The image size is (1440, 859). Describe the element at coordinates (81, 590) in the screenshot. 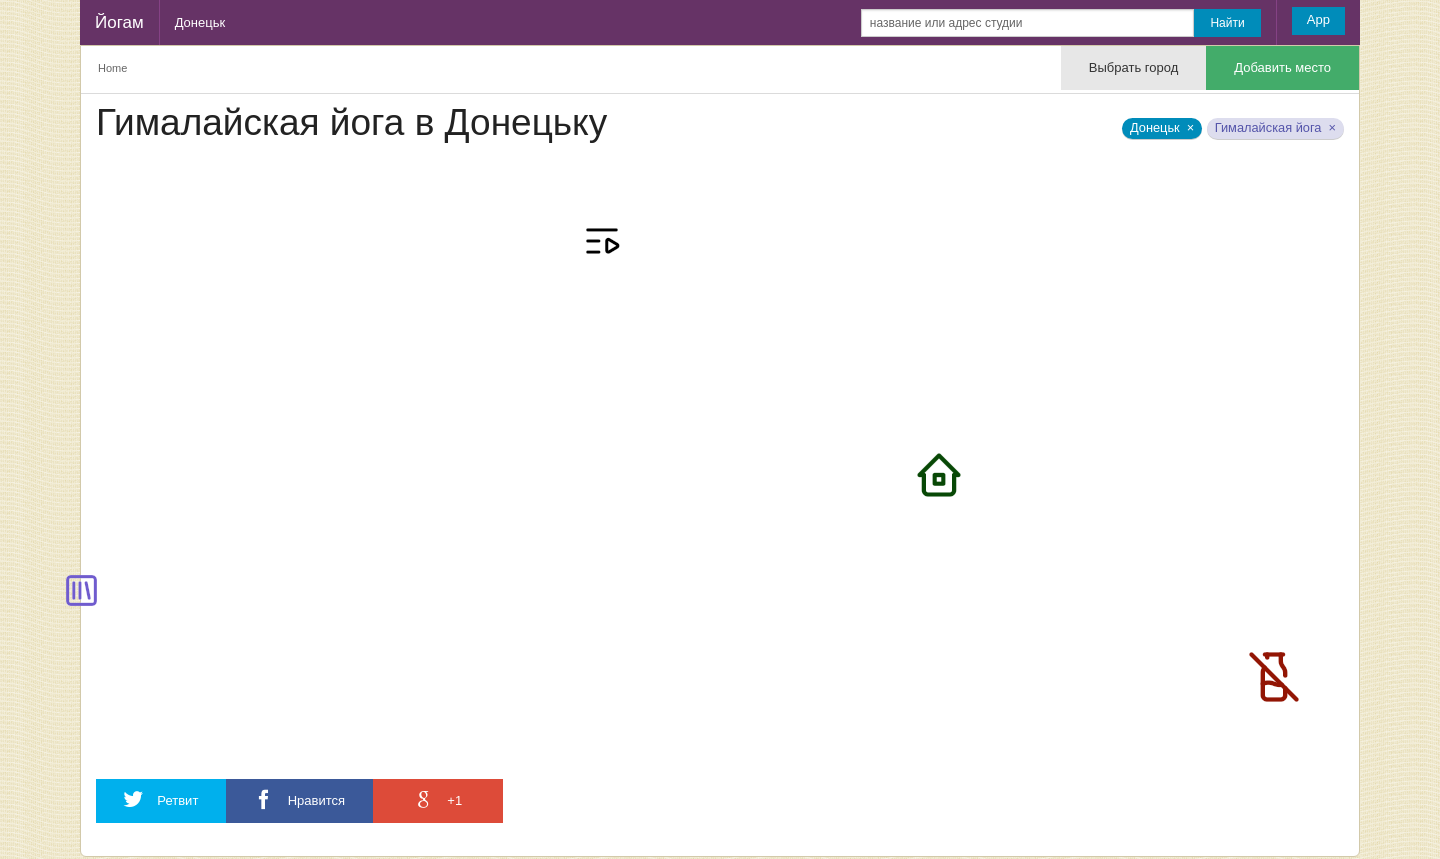

I see `access your media library` at that location.